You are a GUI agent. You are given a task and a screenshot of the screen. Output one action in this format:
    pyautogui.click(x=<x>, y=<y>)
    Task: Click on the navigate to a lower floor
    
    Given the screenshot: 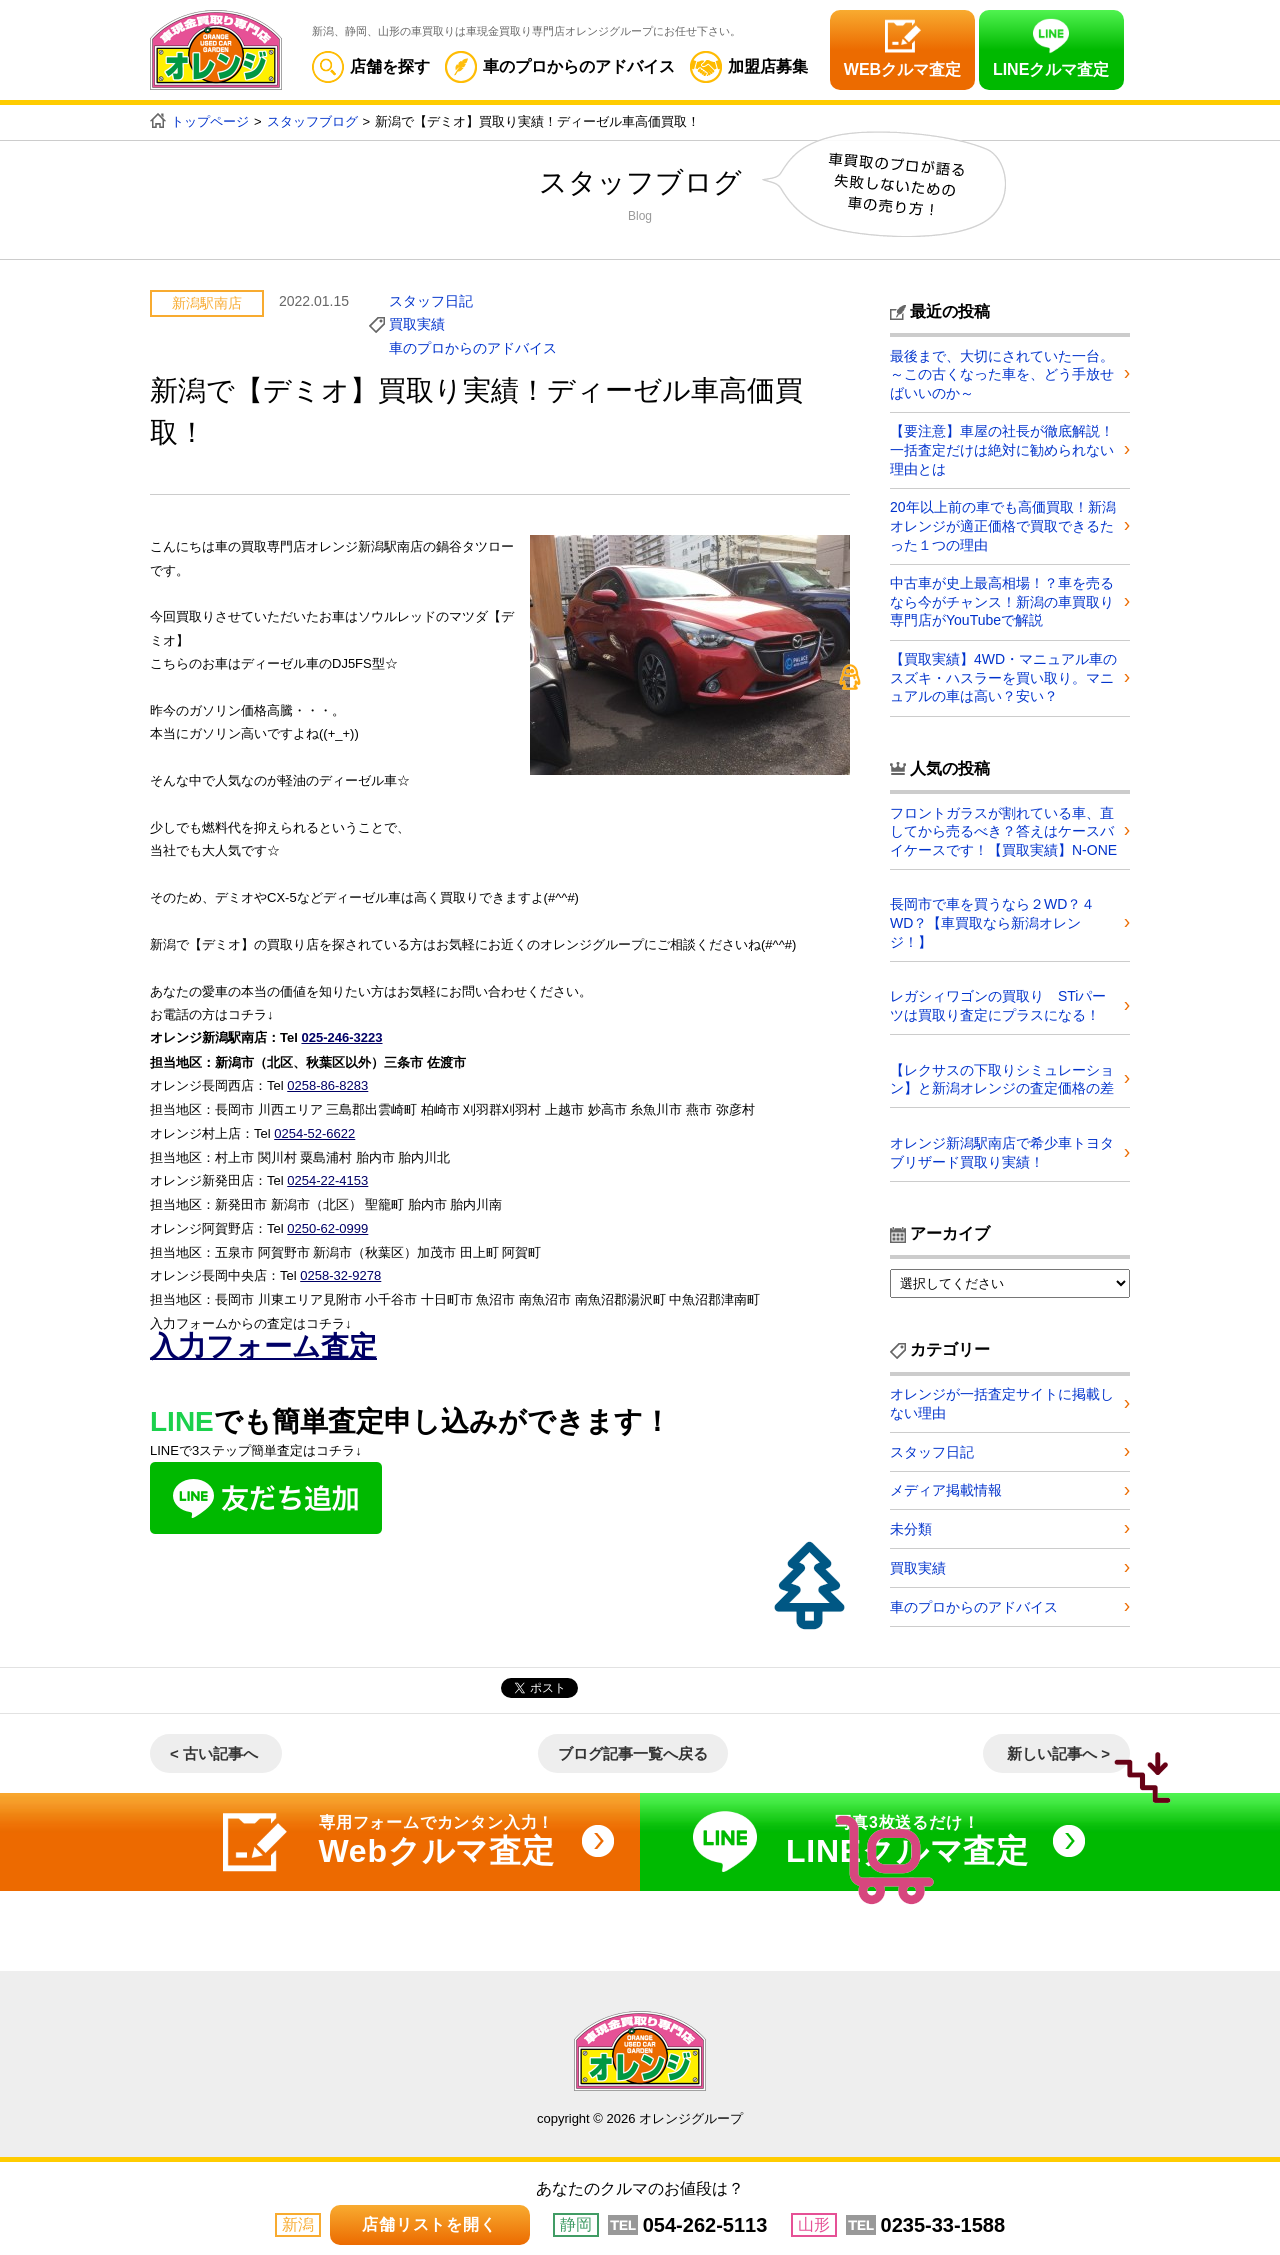 What is the action you would take?
    pyautogui.click(x=1142, y=1777)
    